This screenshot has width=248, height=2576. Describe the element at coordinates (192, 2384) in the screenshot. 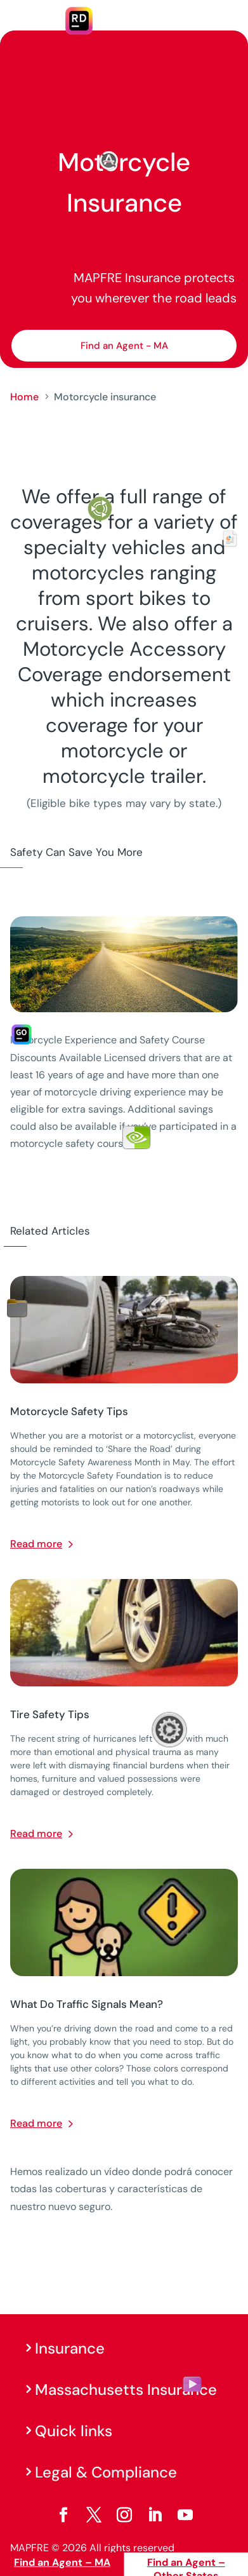

I see `open the video player app` at that location.